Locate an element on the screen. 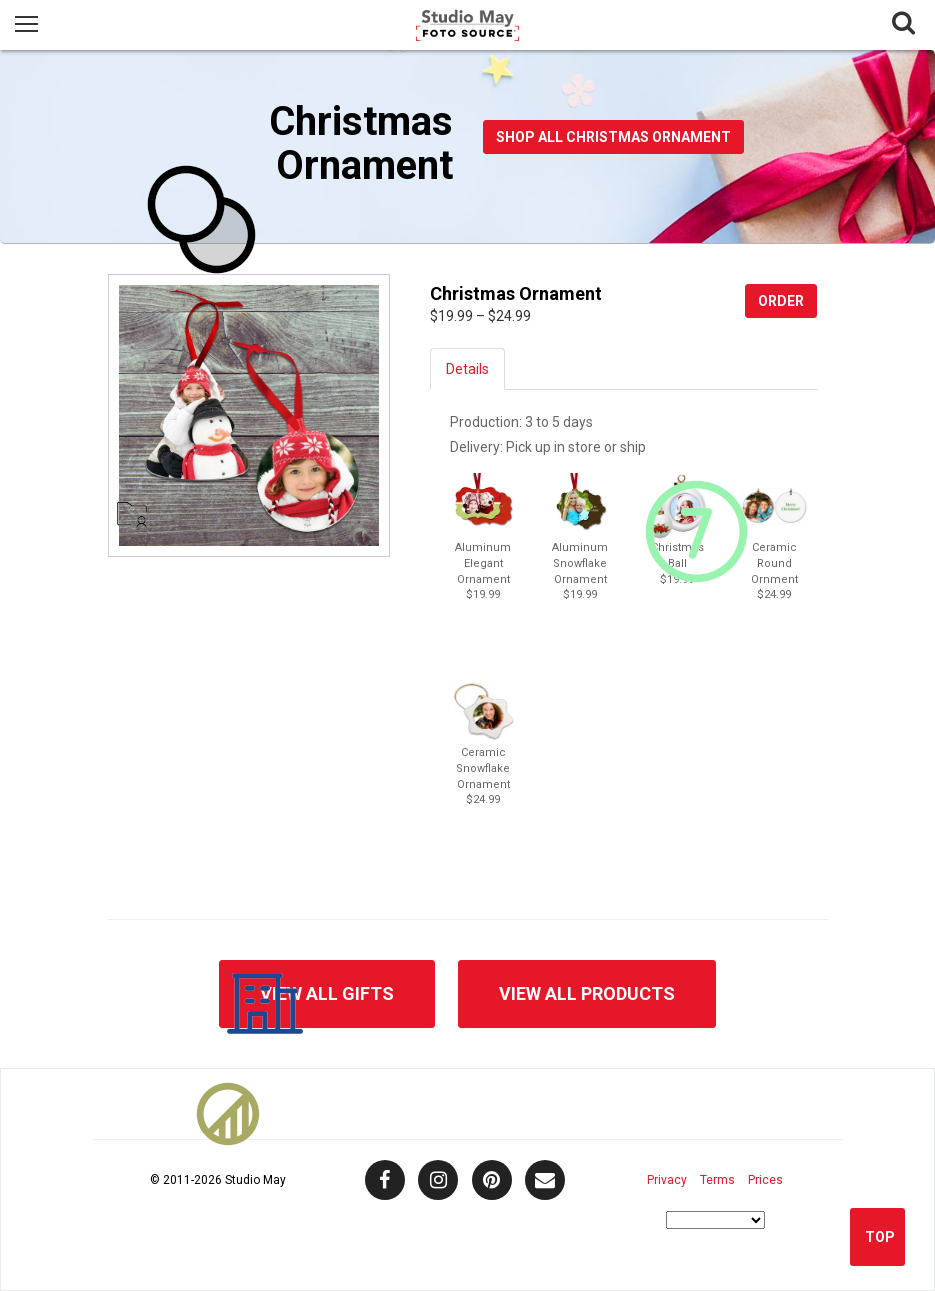 This screenshot has height=1291, width=935. access user-specific files or documents is located at coordinates (132, 513).